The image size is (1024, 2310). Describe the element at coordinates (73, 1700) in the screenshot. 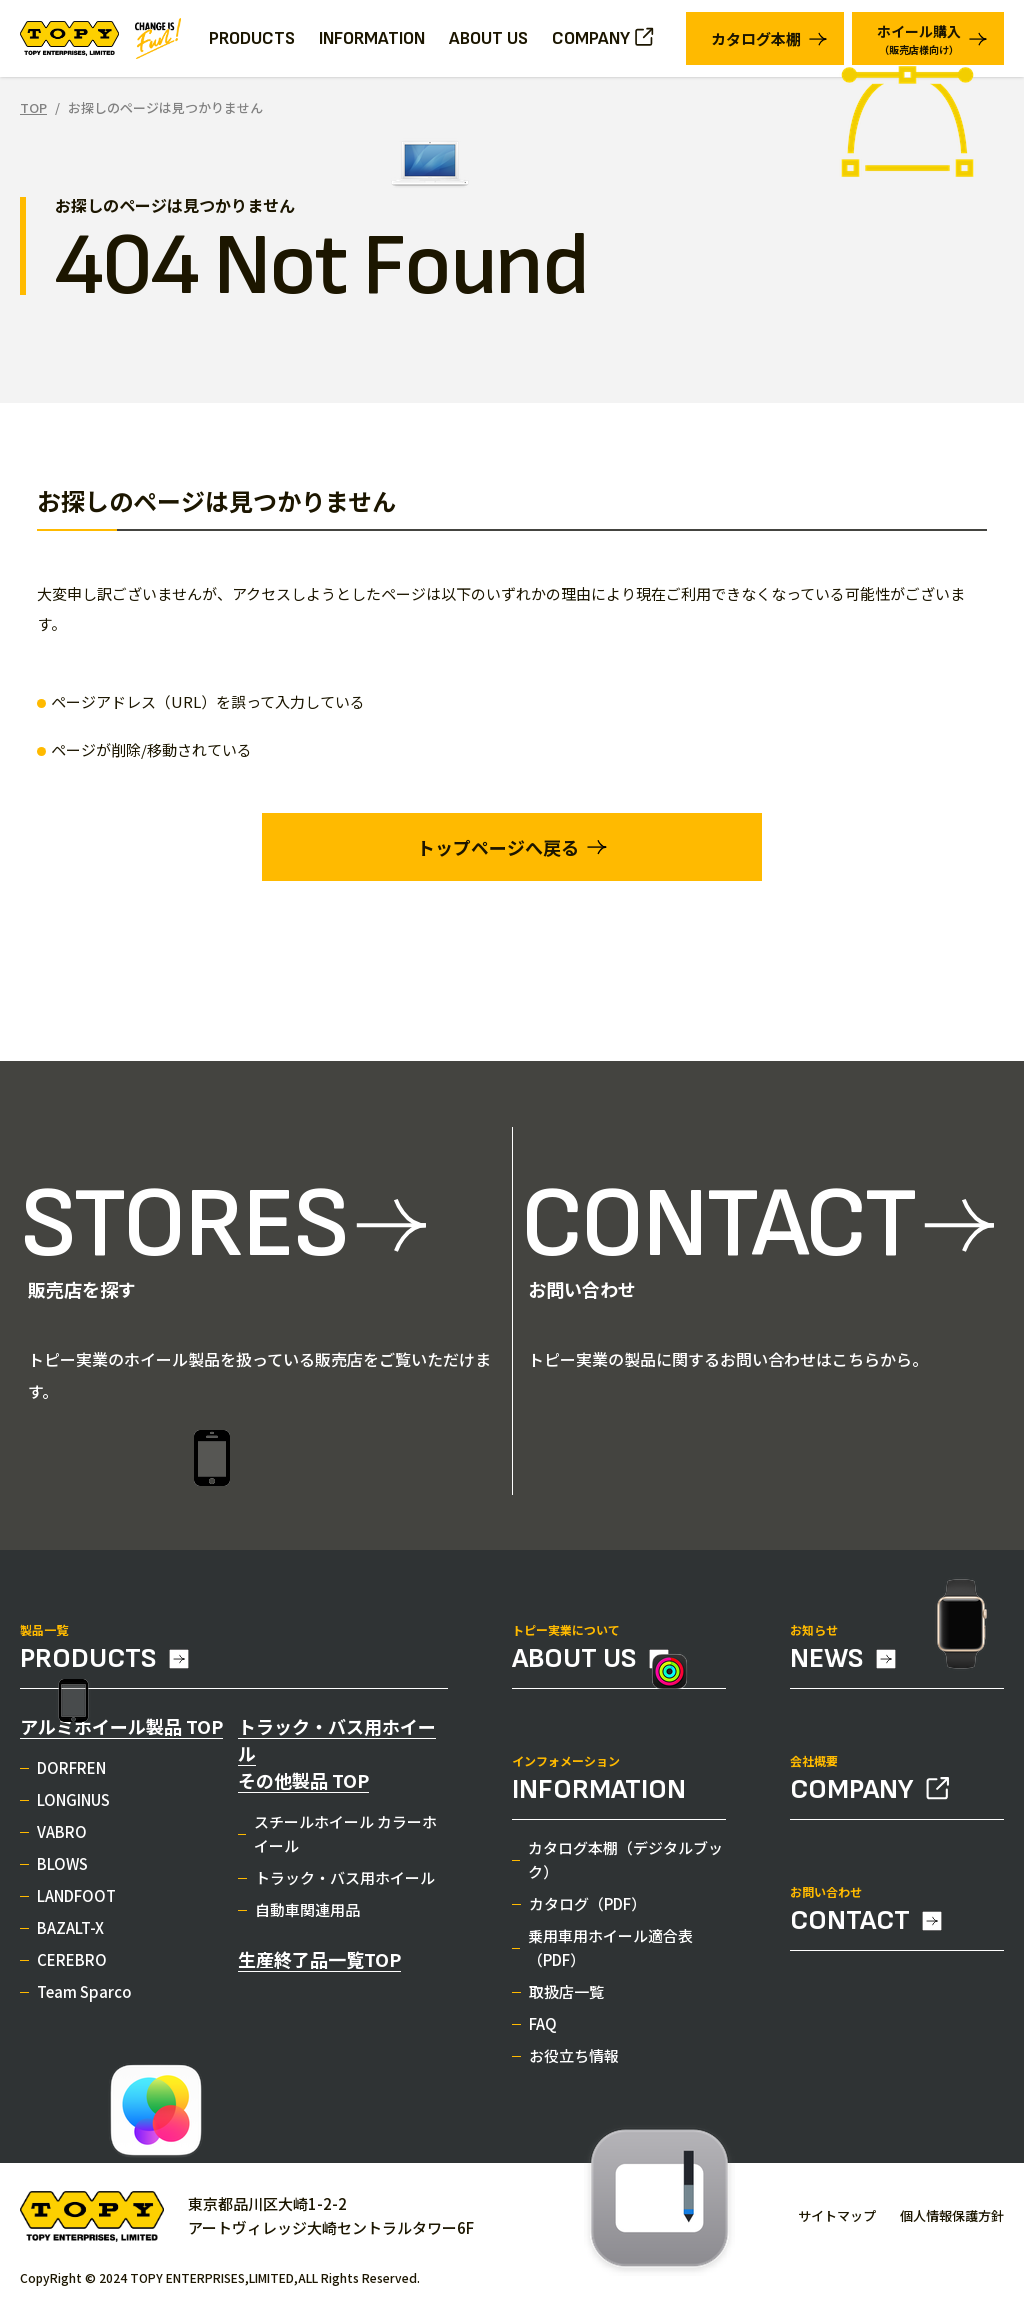

I see `view connected iPad Air device` at that location.